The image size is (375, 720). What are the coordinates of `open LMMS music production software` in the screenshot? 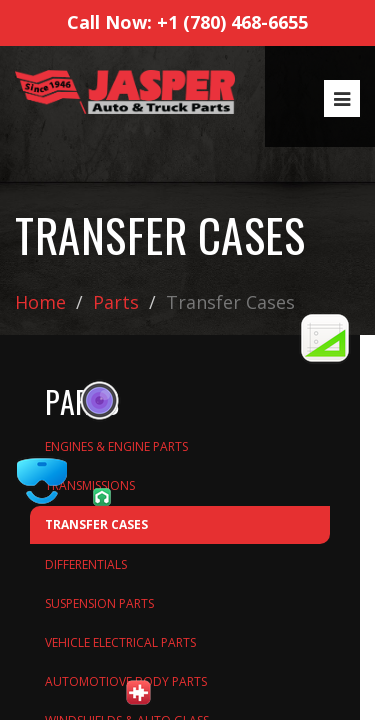 It's located at (102, 497).